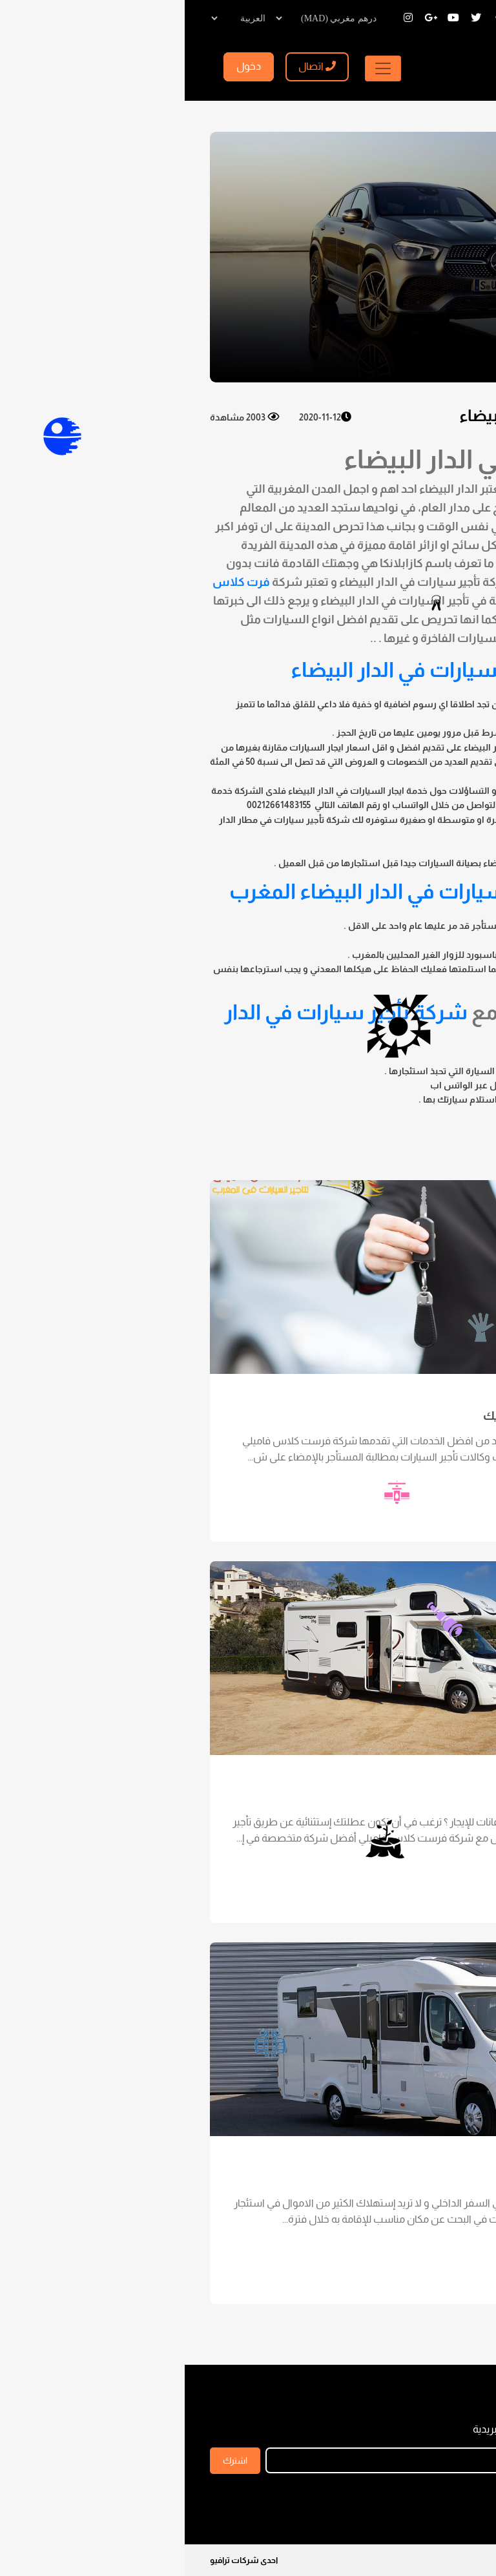 This screenshot has width=496, height=2576. Describe the element at coordinates (270, 2043) in the screenshot. I see `decorative tribal or ethnic design element` at that location.